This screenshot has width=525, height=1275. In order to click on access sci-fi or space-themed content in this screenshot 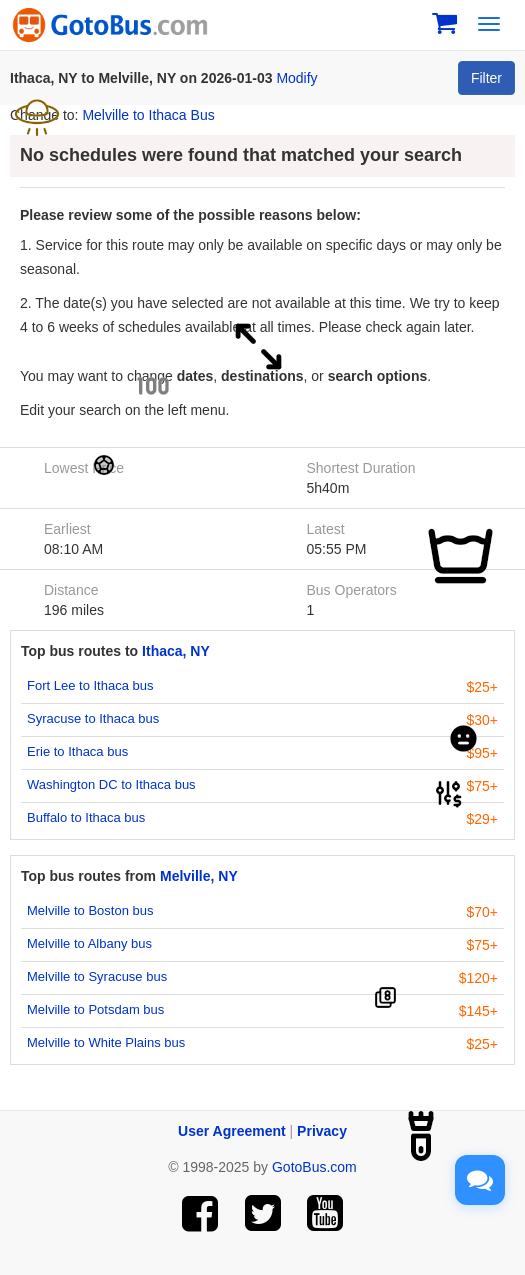, I will do `click(37, 117)`.